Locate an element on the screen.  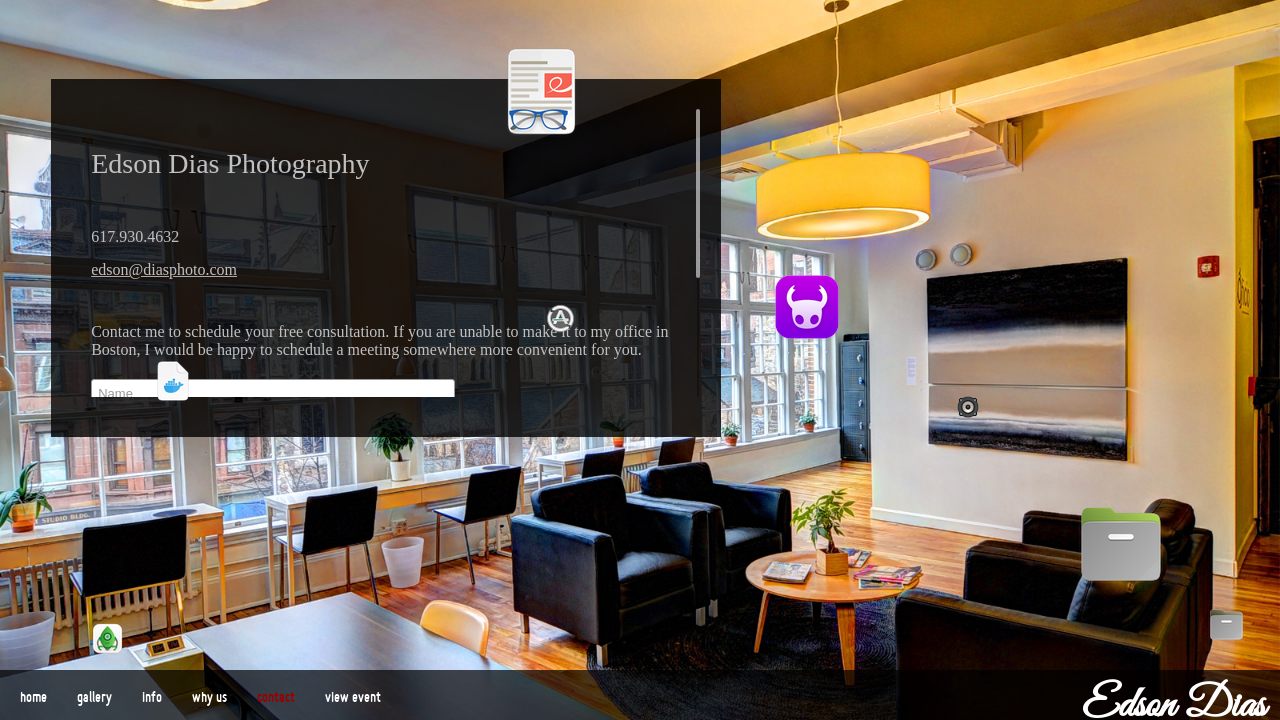
open evince document viewer is located at coordinates (541, 91).